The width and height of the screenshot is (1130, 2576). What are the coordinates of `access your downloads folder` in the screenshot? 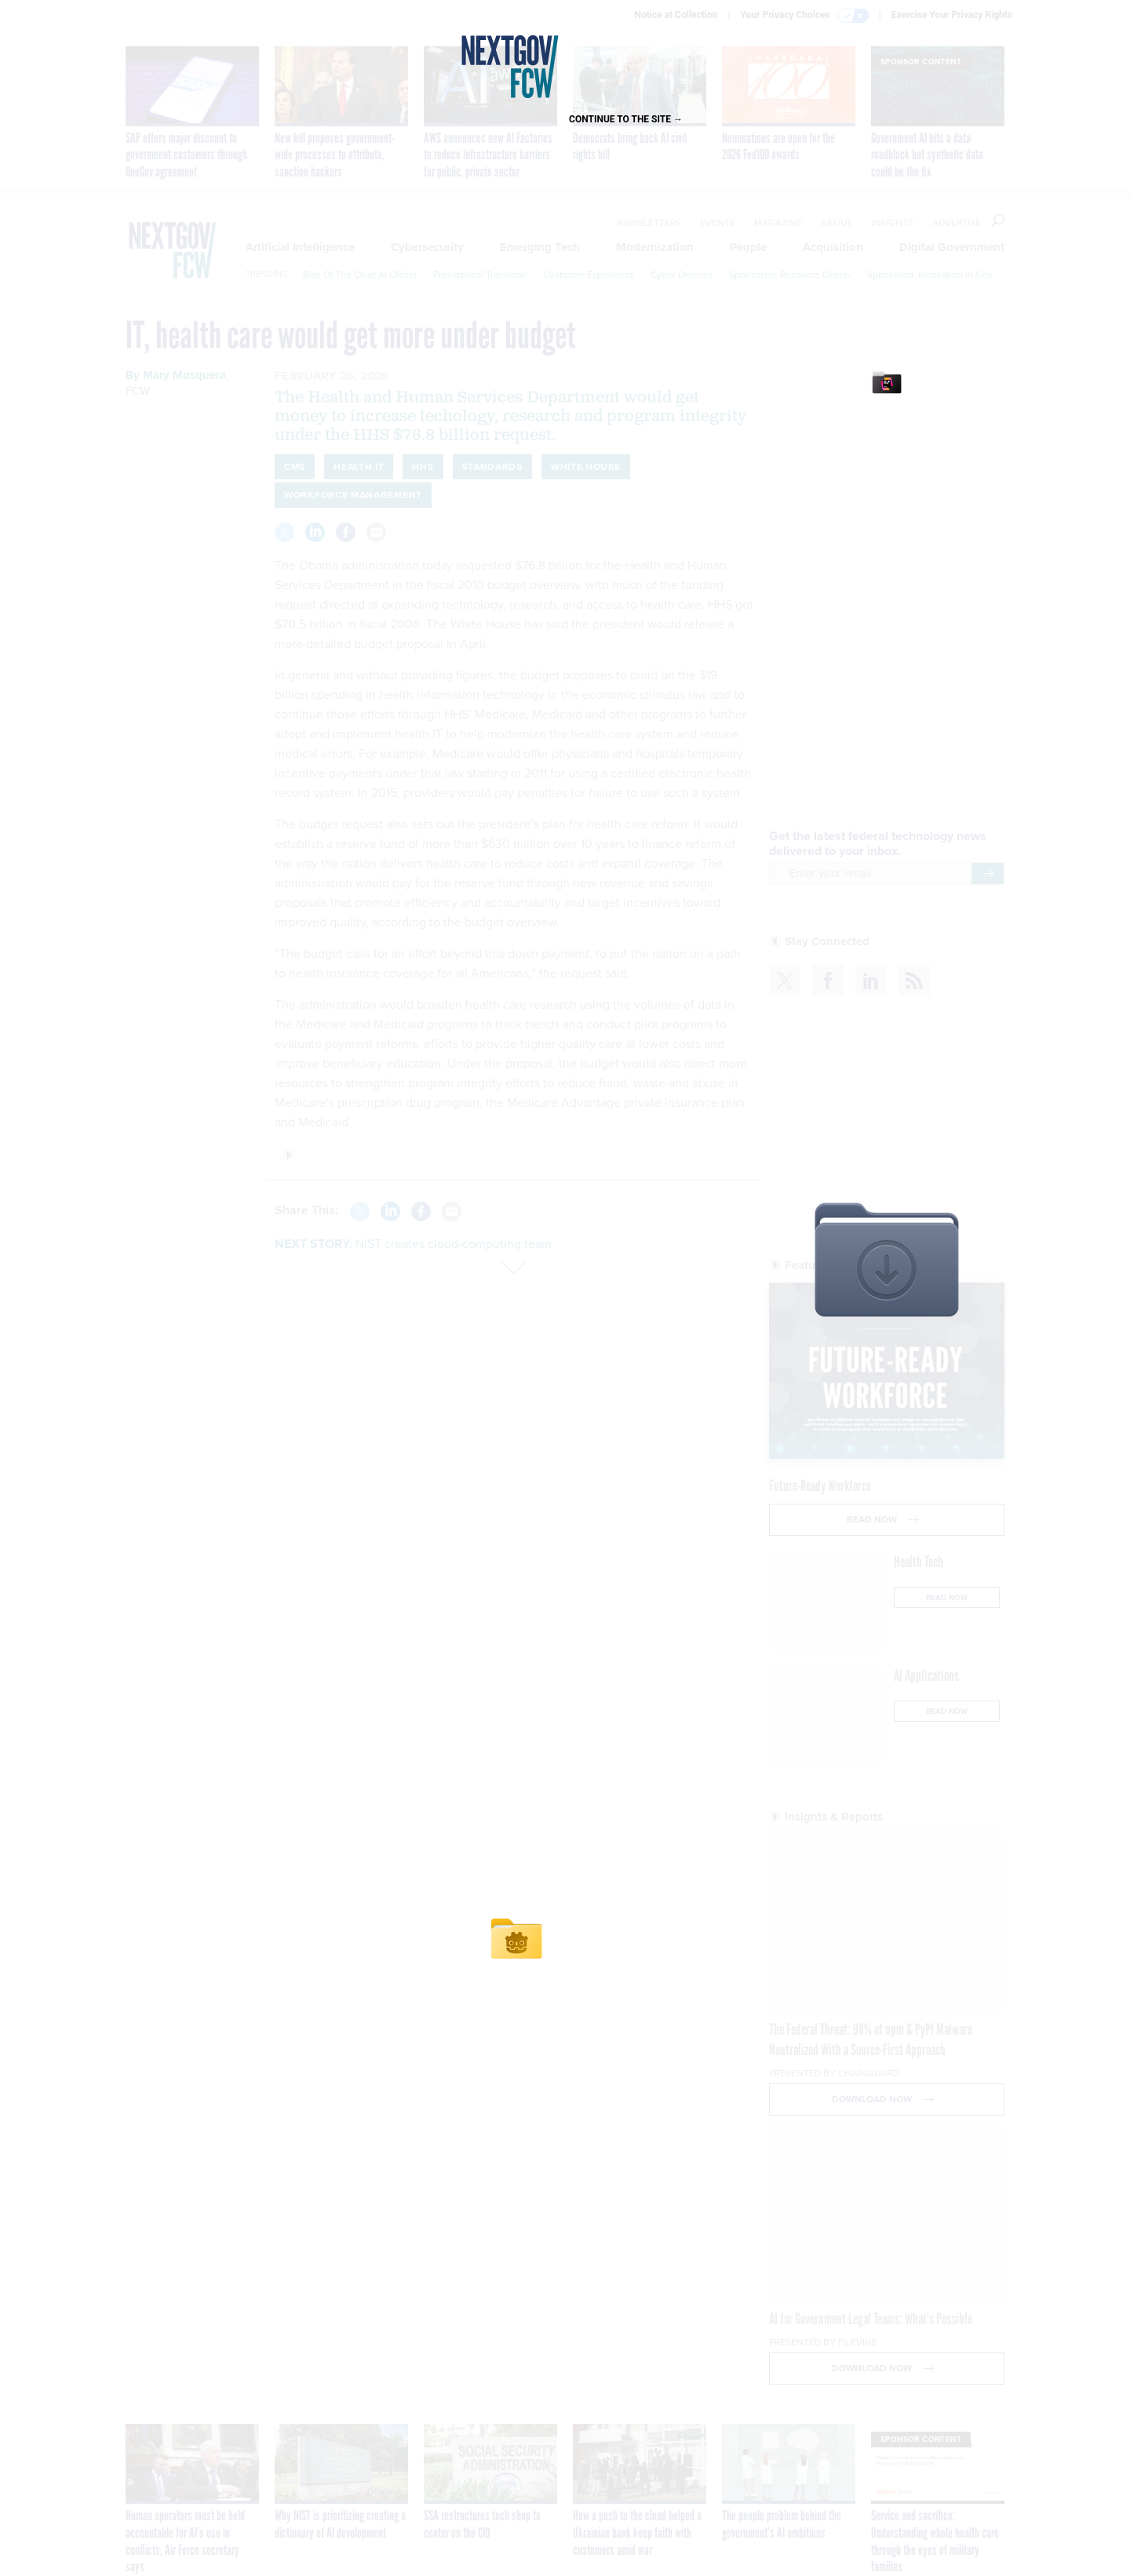 It's located at (887, 1260).